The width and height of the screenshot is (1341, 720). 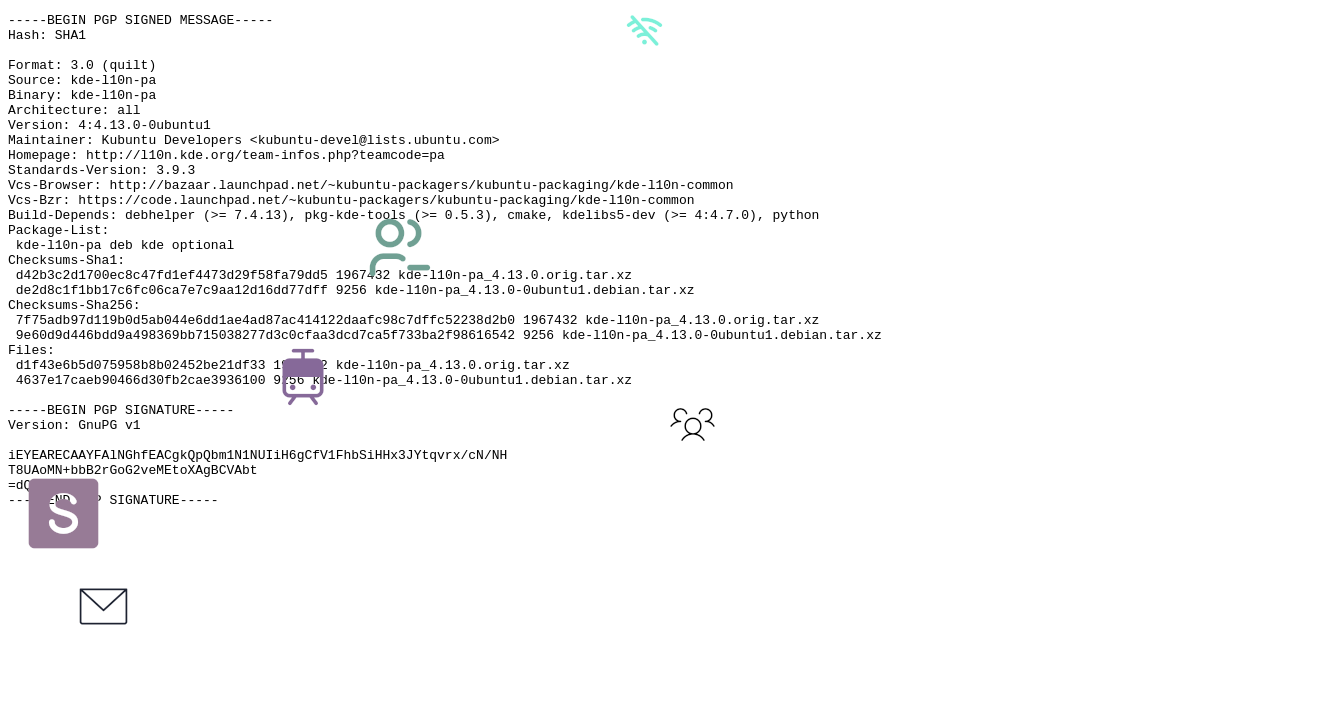 What do you see at coordinates (303, 377) in the screenshot?
I see `access tram or streetcar transit options` at bounding box center [303, 377].